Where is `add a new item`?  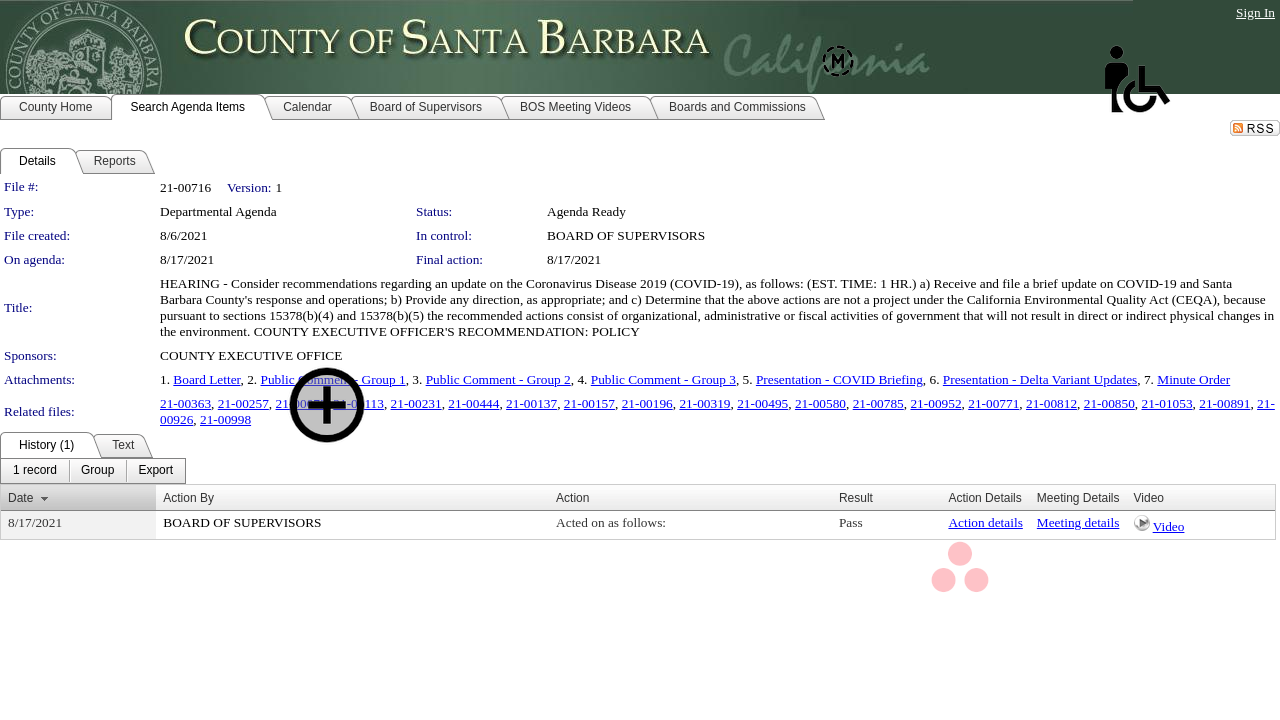
add a new item is located at coordinates (327, 405).